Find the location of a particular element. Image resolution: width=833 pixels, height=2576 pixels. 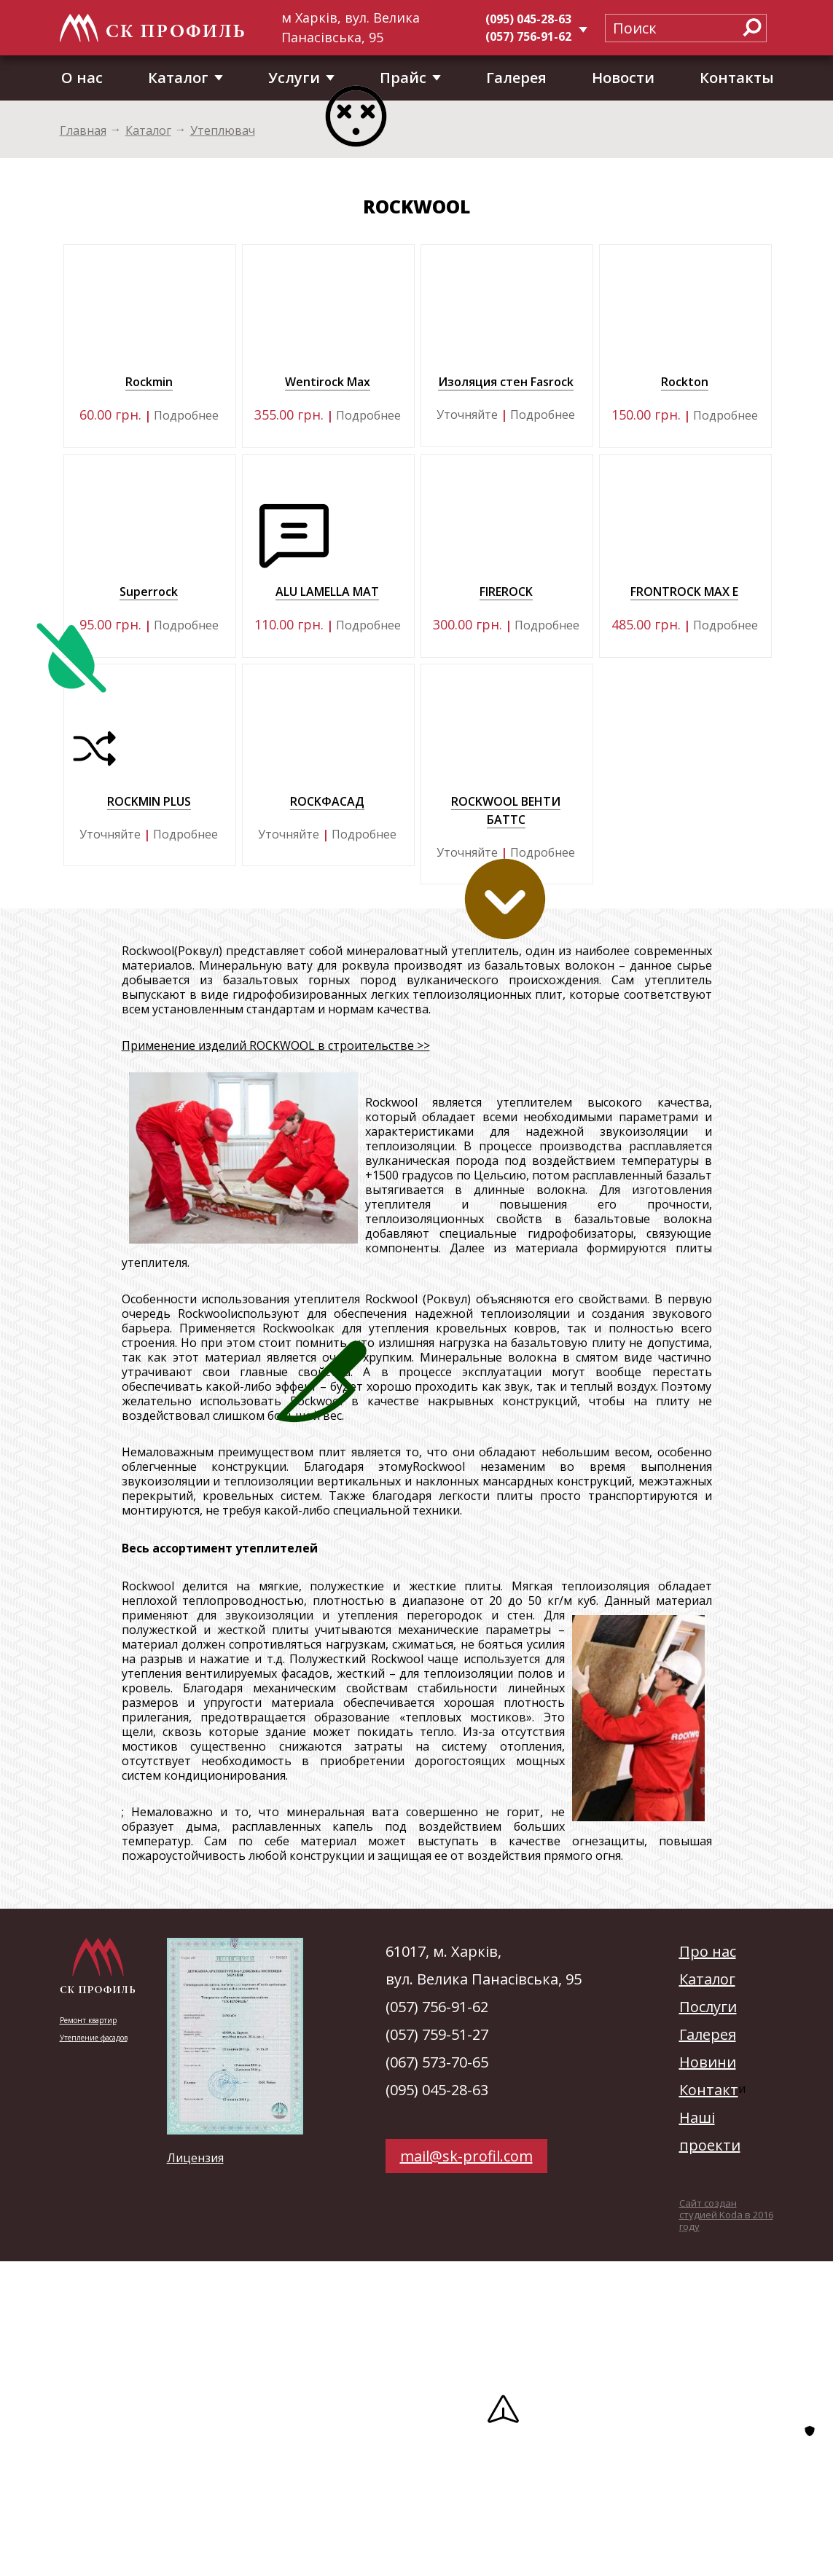

disable water or liquid detection is located at coordinates (71, 658).